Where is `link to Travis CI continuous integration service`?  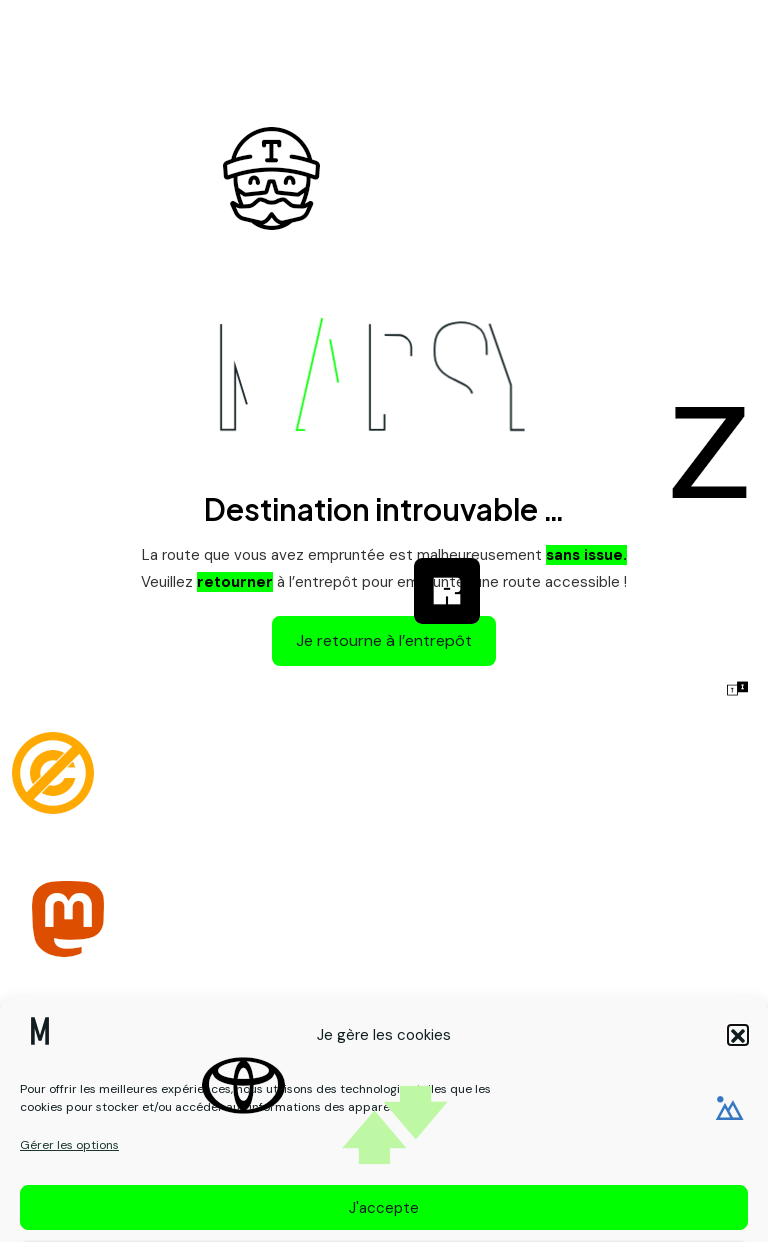 link to Travis CI continuous integration service is located at coordinates (271, 178).